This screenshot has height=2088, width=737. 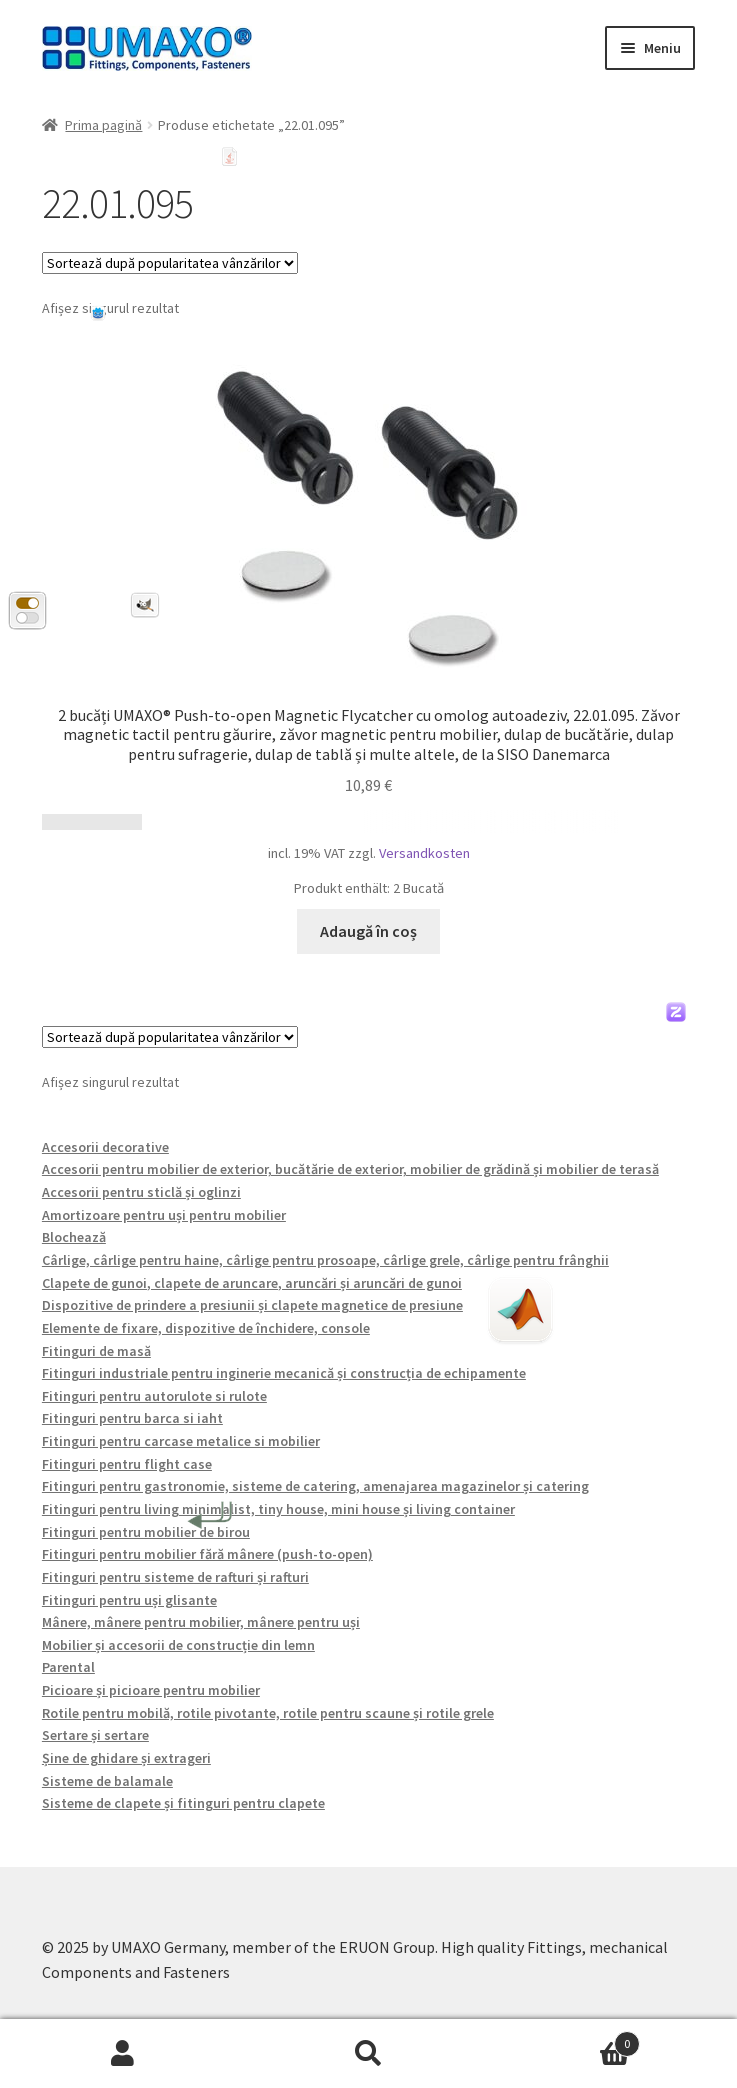 What do you see at coordinates (98, 313) in the screenshot?
I see `open godot game engine` at bounding box center [98, 313].